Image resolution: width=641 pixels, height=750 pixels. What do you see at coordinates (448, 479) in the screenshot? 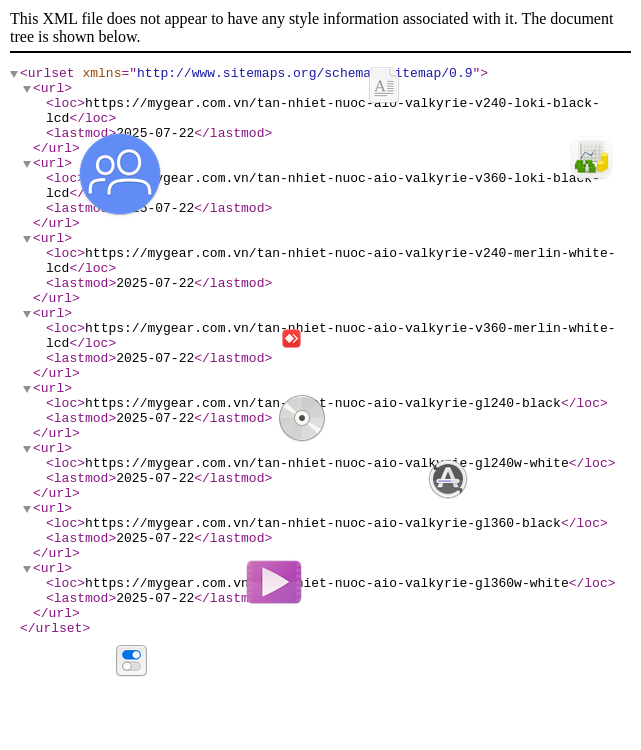
I see `check for available software updates` at bounding box center [448, 479].